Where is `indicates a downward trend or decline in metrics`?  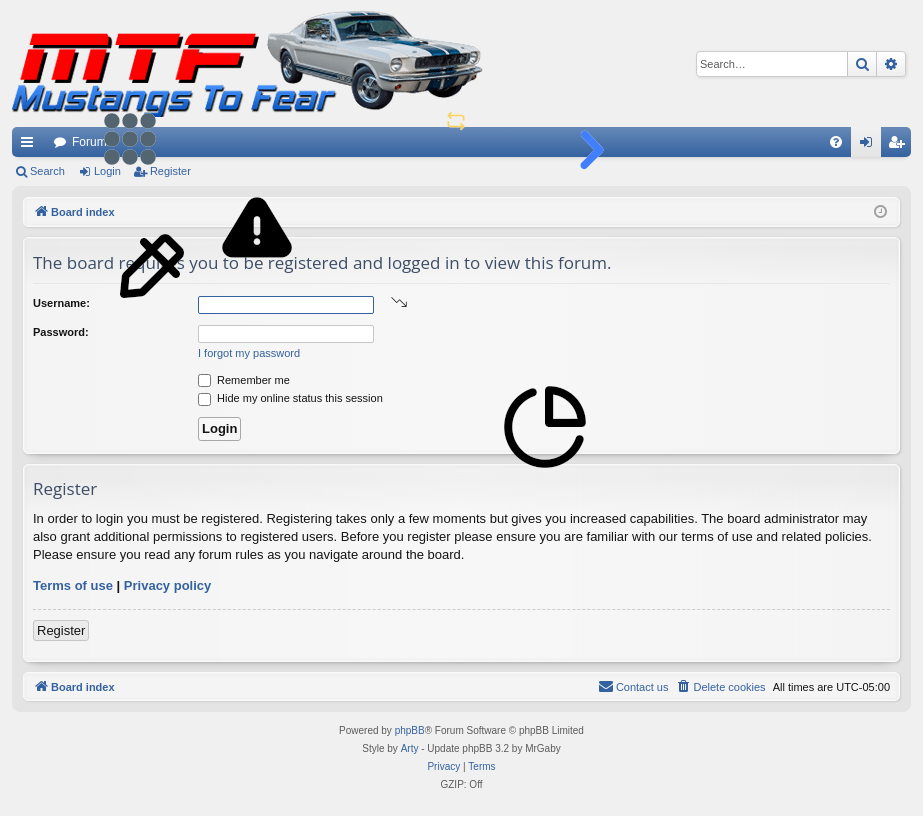
indicates a downward trend or decline in metrics is located at coordinates (399, 302).